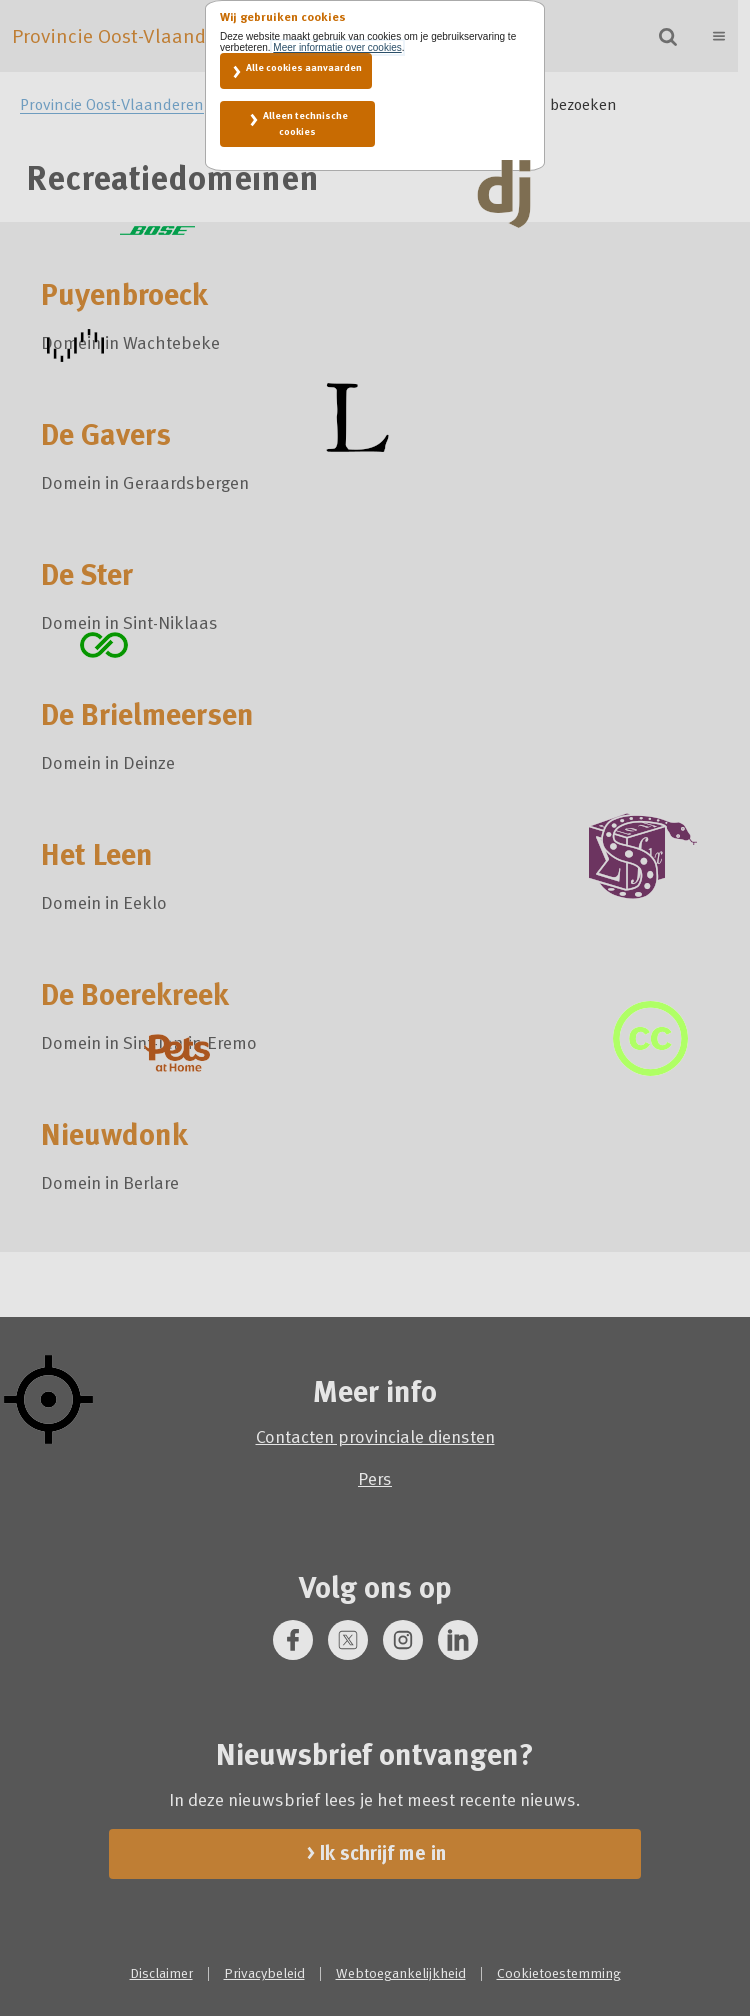 The image size is (750, 2016). I want to click on focus on a specific area or element, so click(48, 1399).